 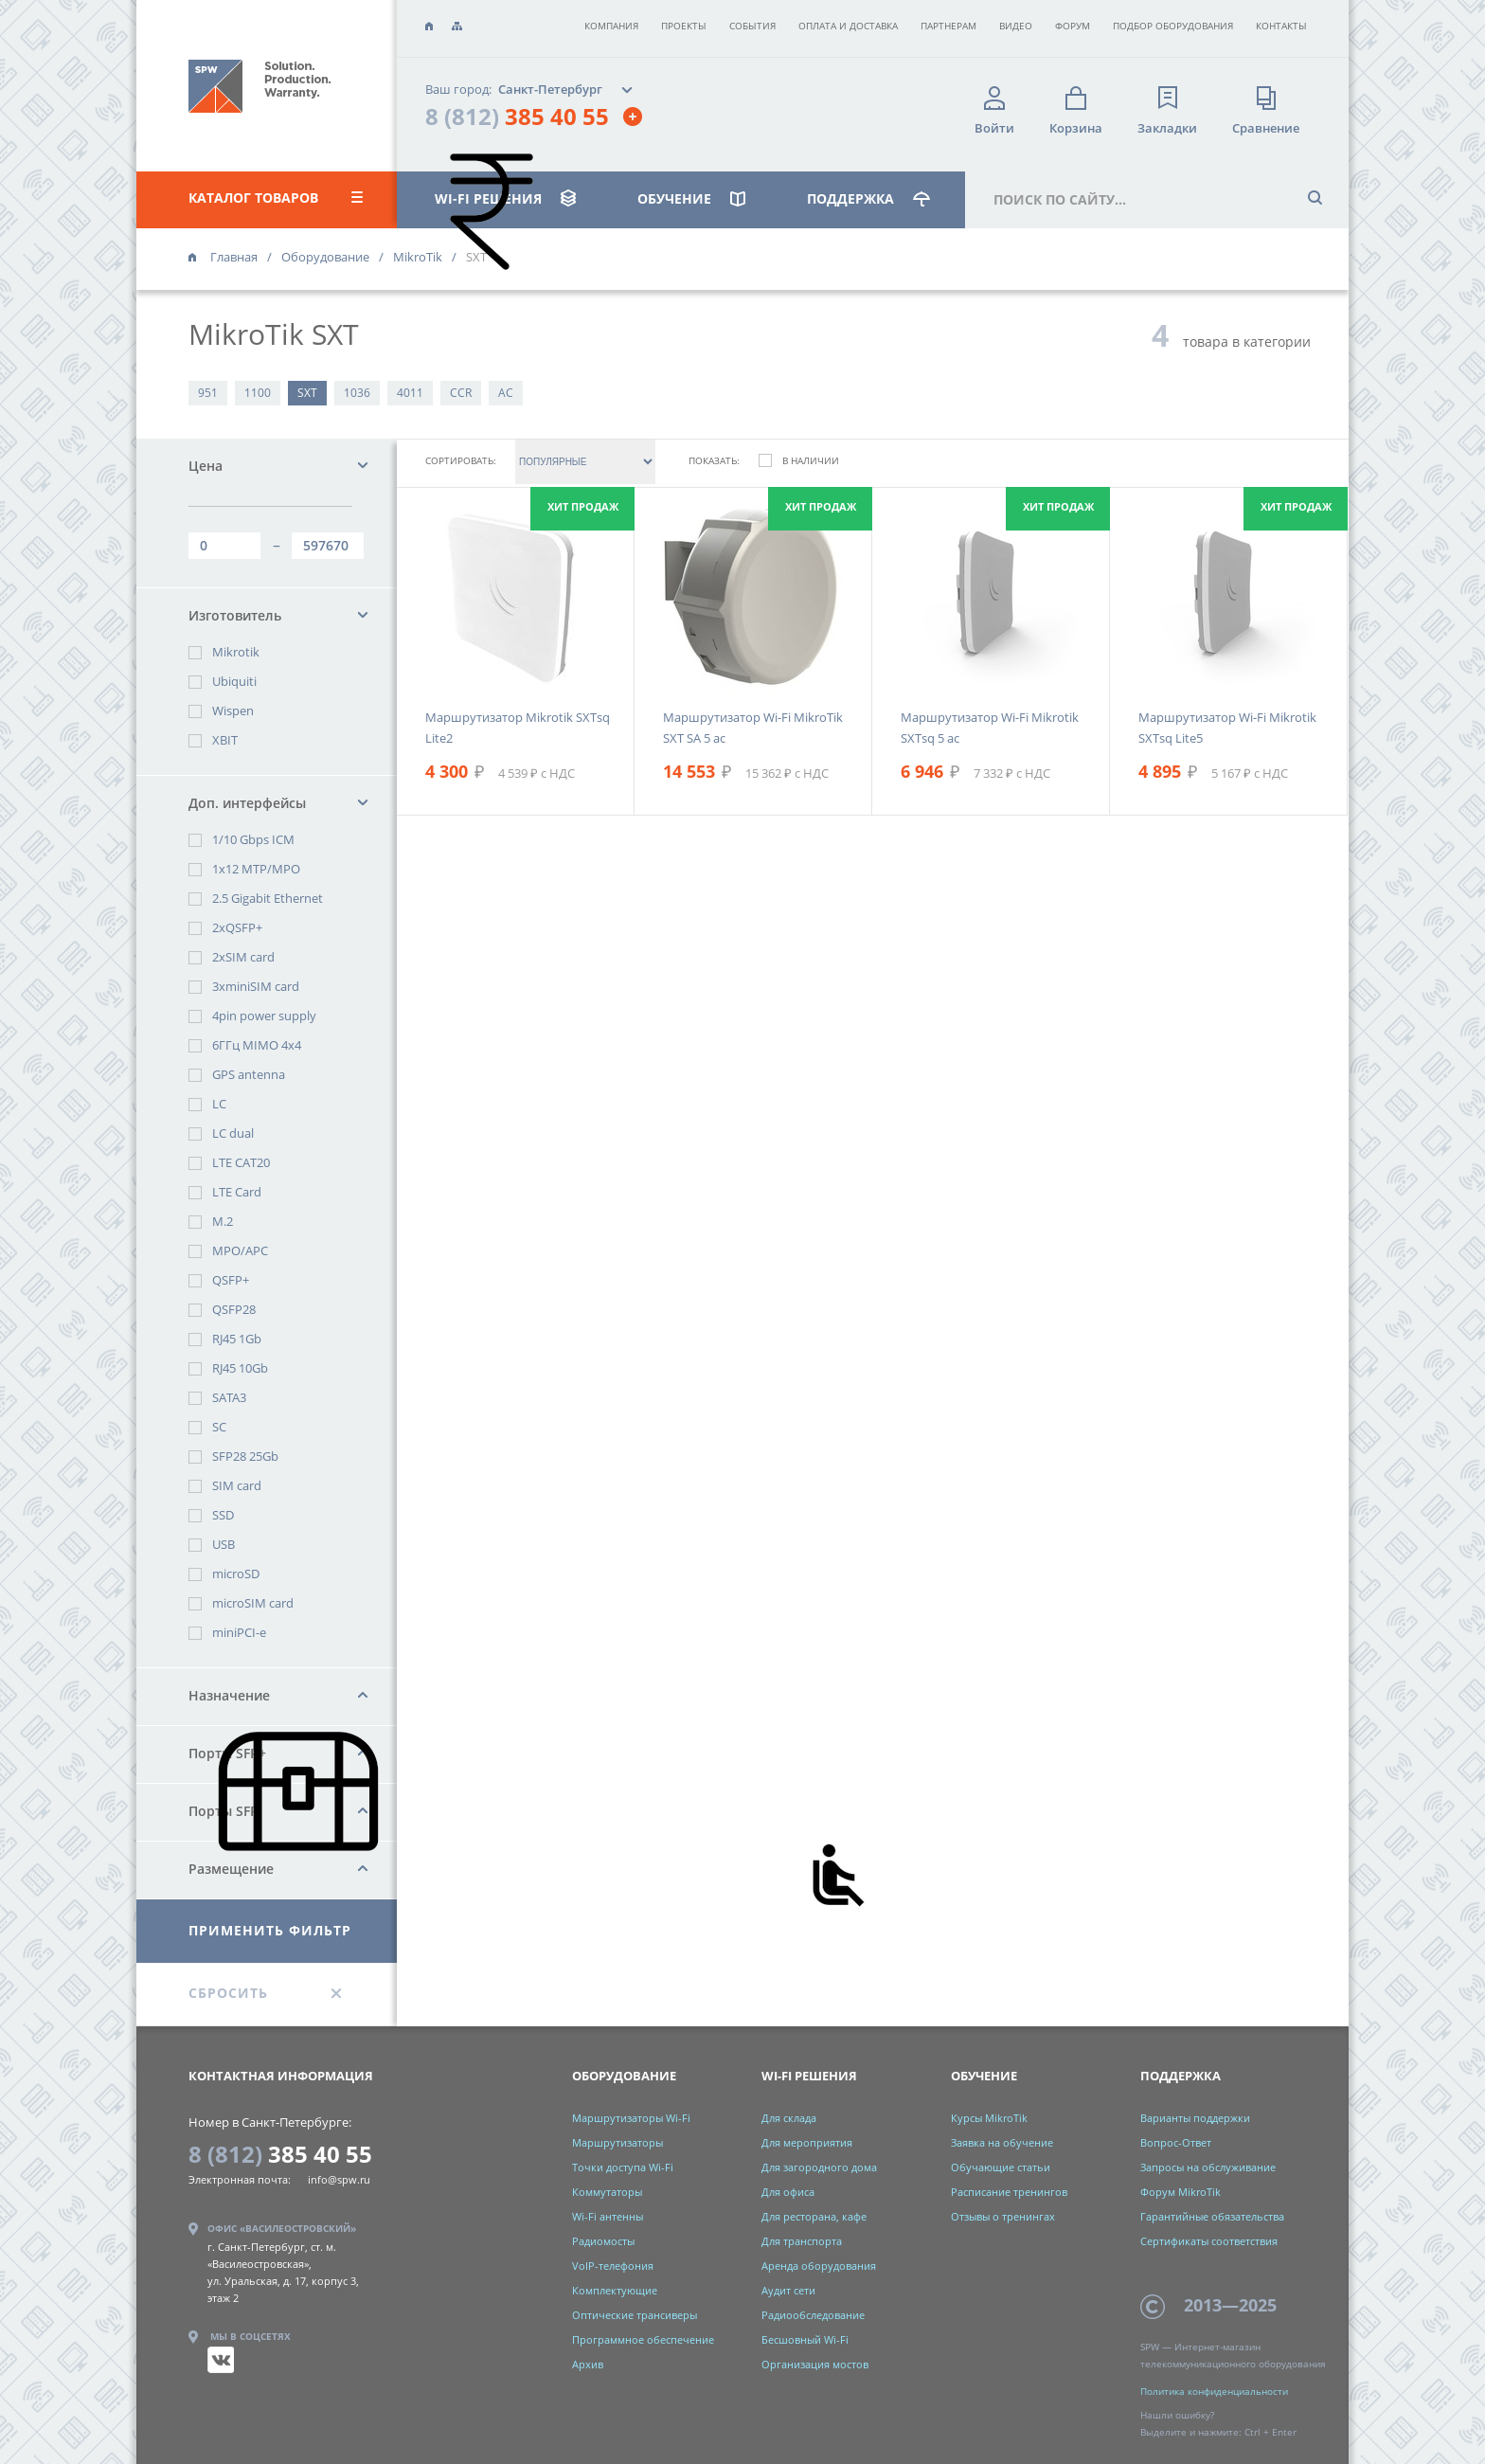 I want to click on view price in Indian rupees, so click(x=487, y=209).